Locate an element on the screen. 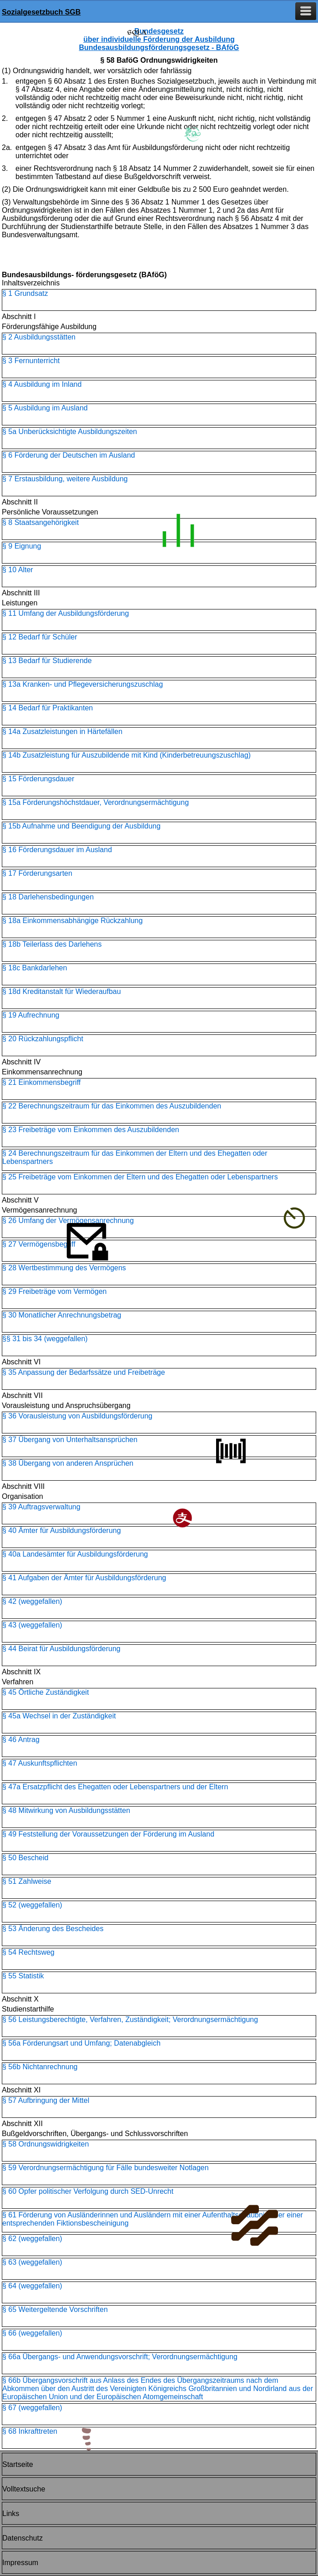 The width and height of the screenshot is (318, 2576). langflow app logo is located at coordinates (254, 2225).